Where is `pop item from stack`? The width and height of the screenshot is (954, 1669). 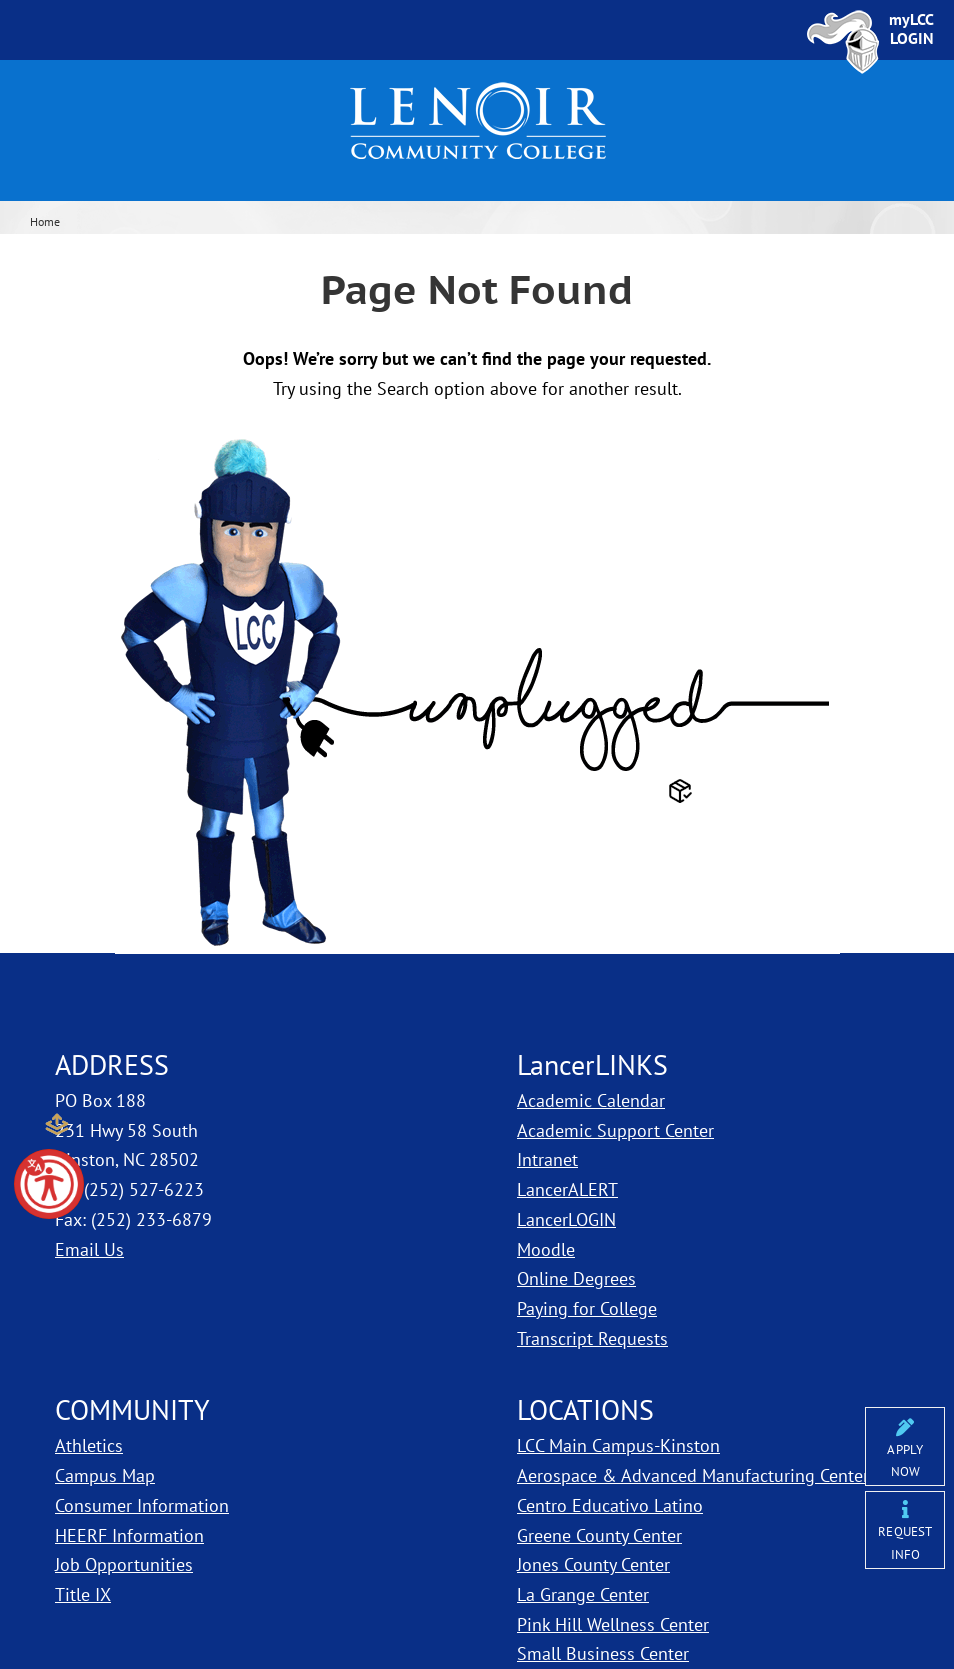 pop item from stack is located at coordinates (57, 1125).